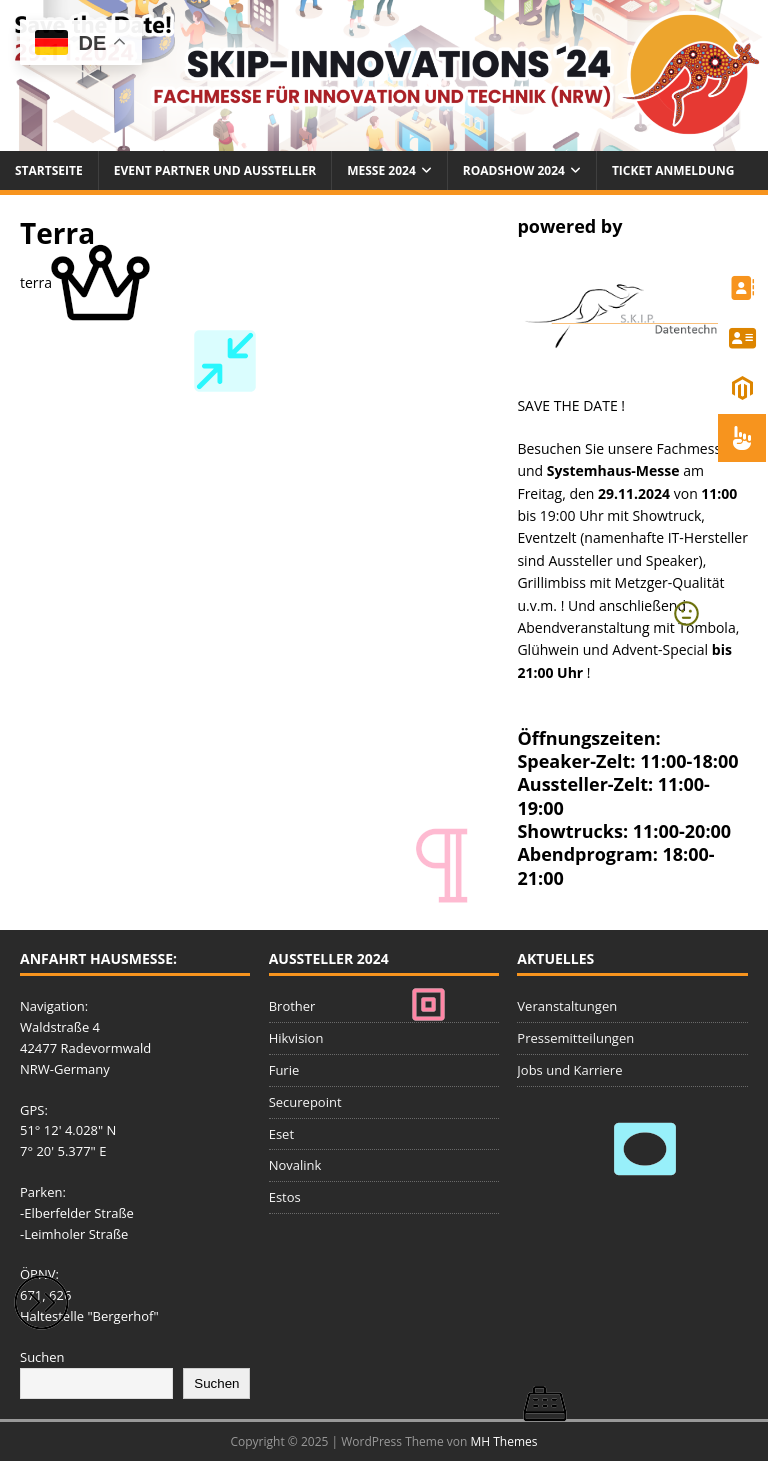 The width and height of the screenshot is (768, 1461). I want to click on minimize or collapse a window, so click(225, 361).